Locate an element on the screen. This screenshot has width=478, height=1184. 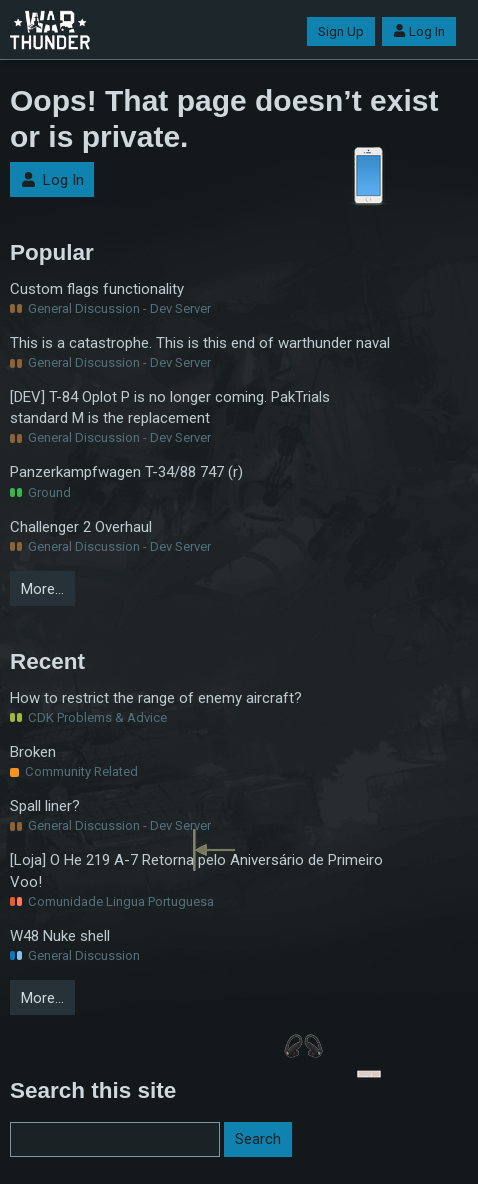
indicates a connected iPhone device is located at coordinates (368, 176).